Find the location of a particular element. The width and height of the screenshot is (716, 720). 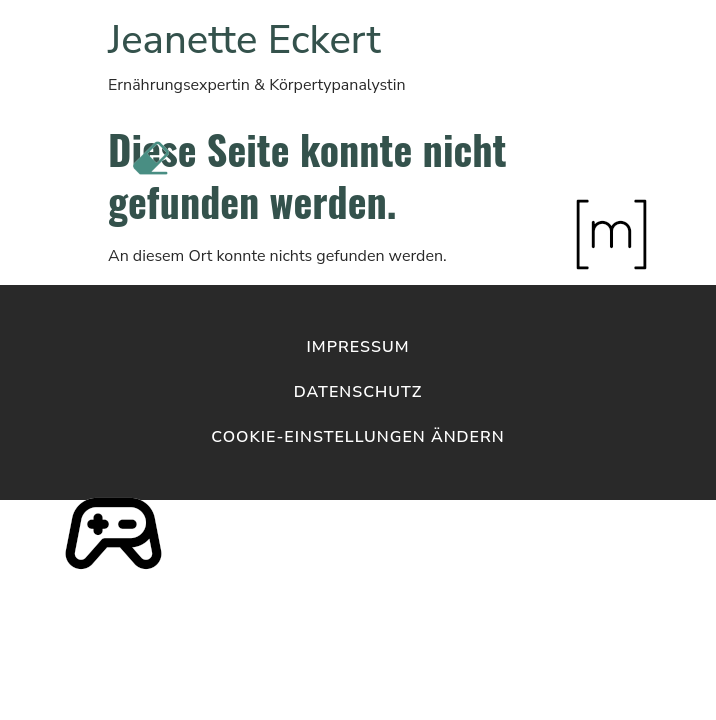

open games or gaming section is located at coordinates (113, 533).